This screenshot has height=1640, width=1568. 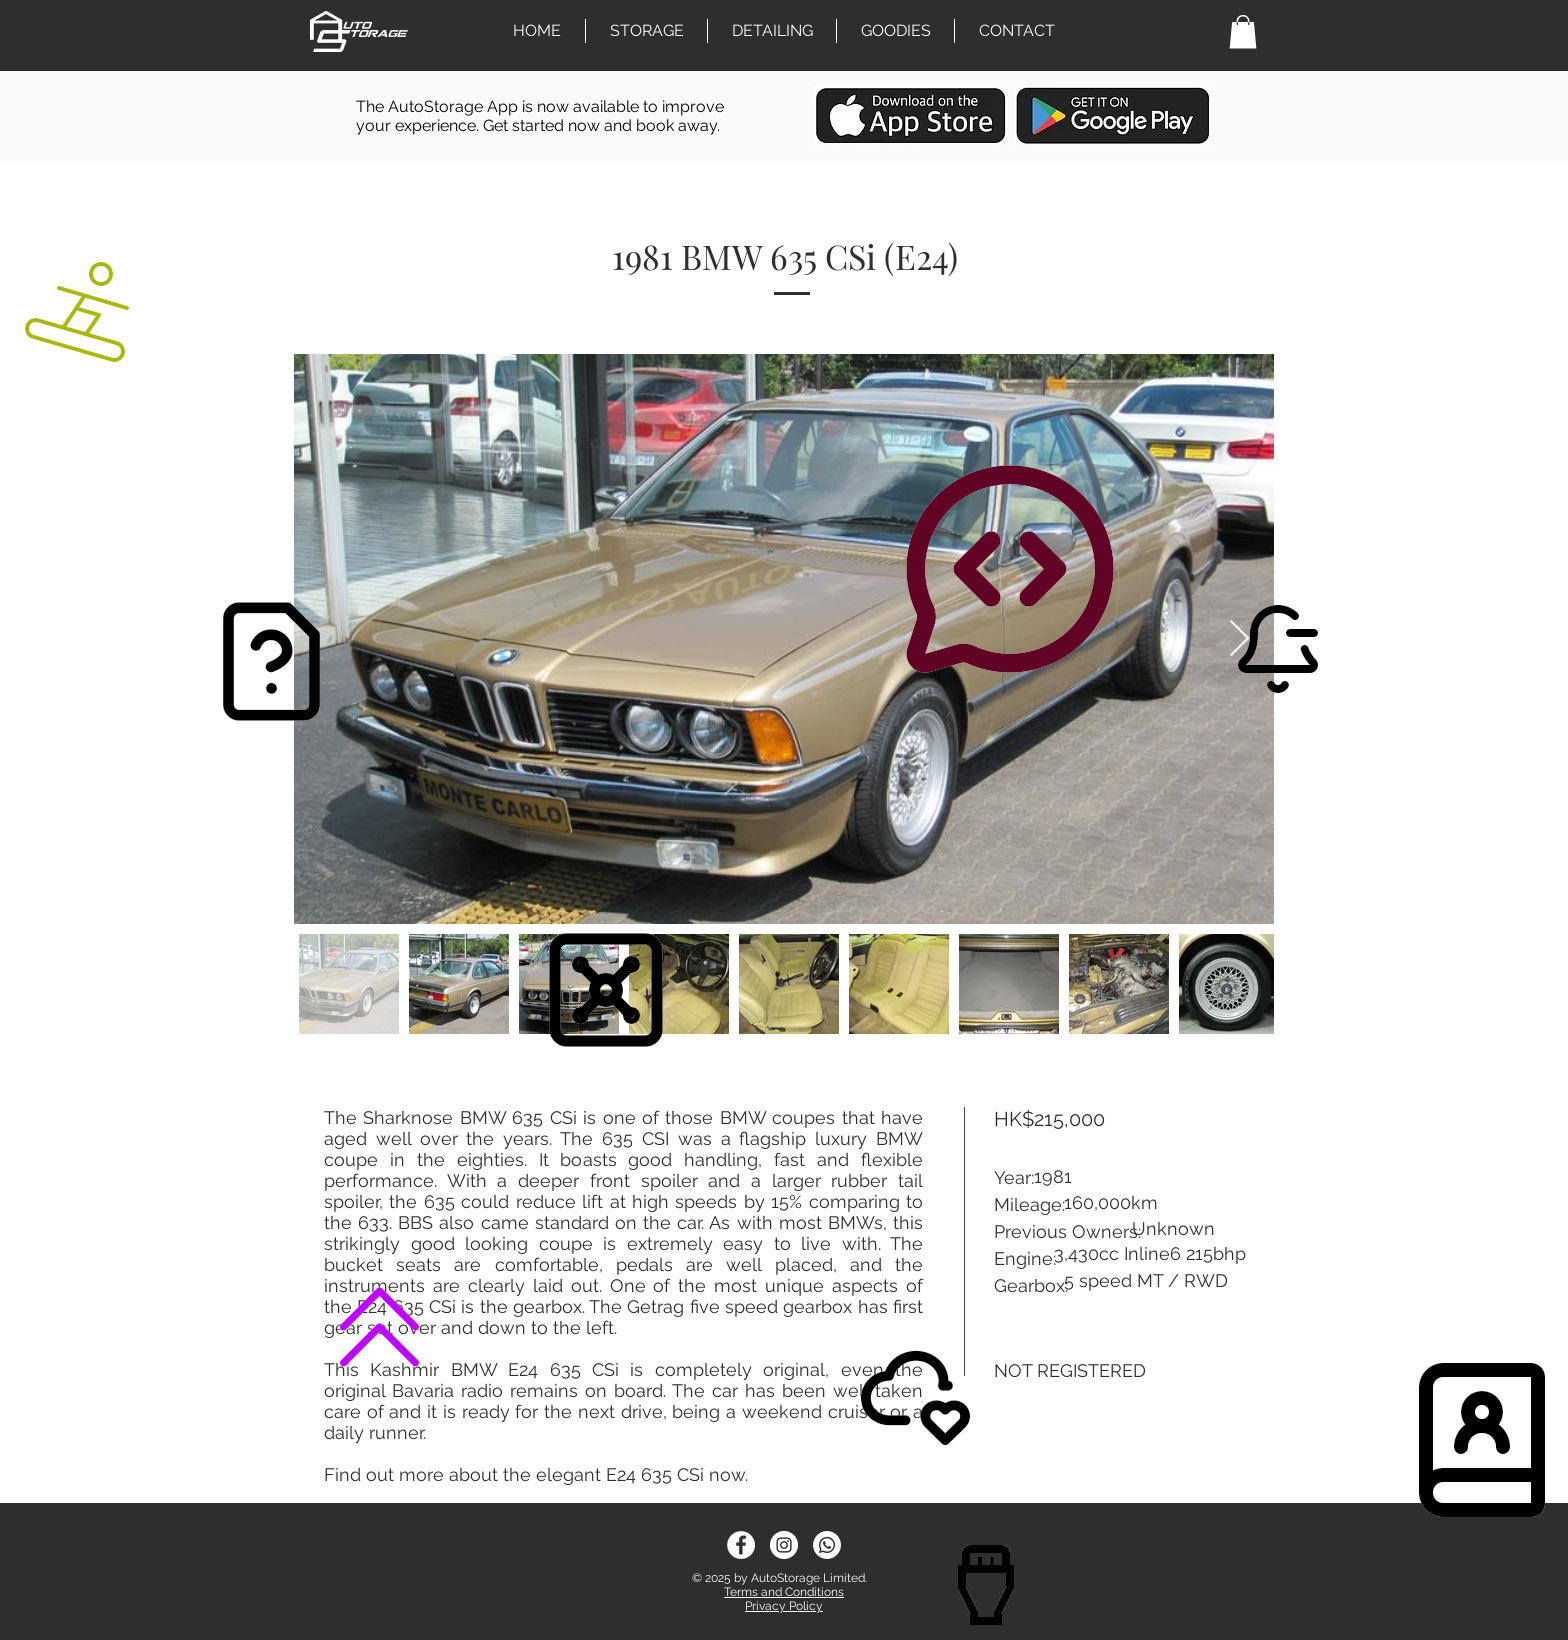 What do you see at coordinates (915, 1390) in the screenshot?
I see `add to cloud favorites` at bounding box center [915, 1390].